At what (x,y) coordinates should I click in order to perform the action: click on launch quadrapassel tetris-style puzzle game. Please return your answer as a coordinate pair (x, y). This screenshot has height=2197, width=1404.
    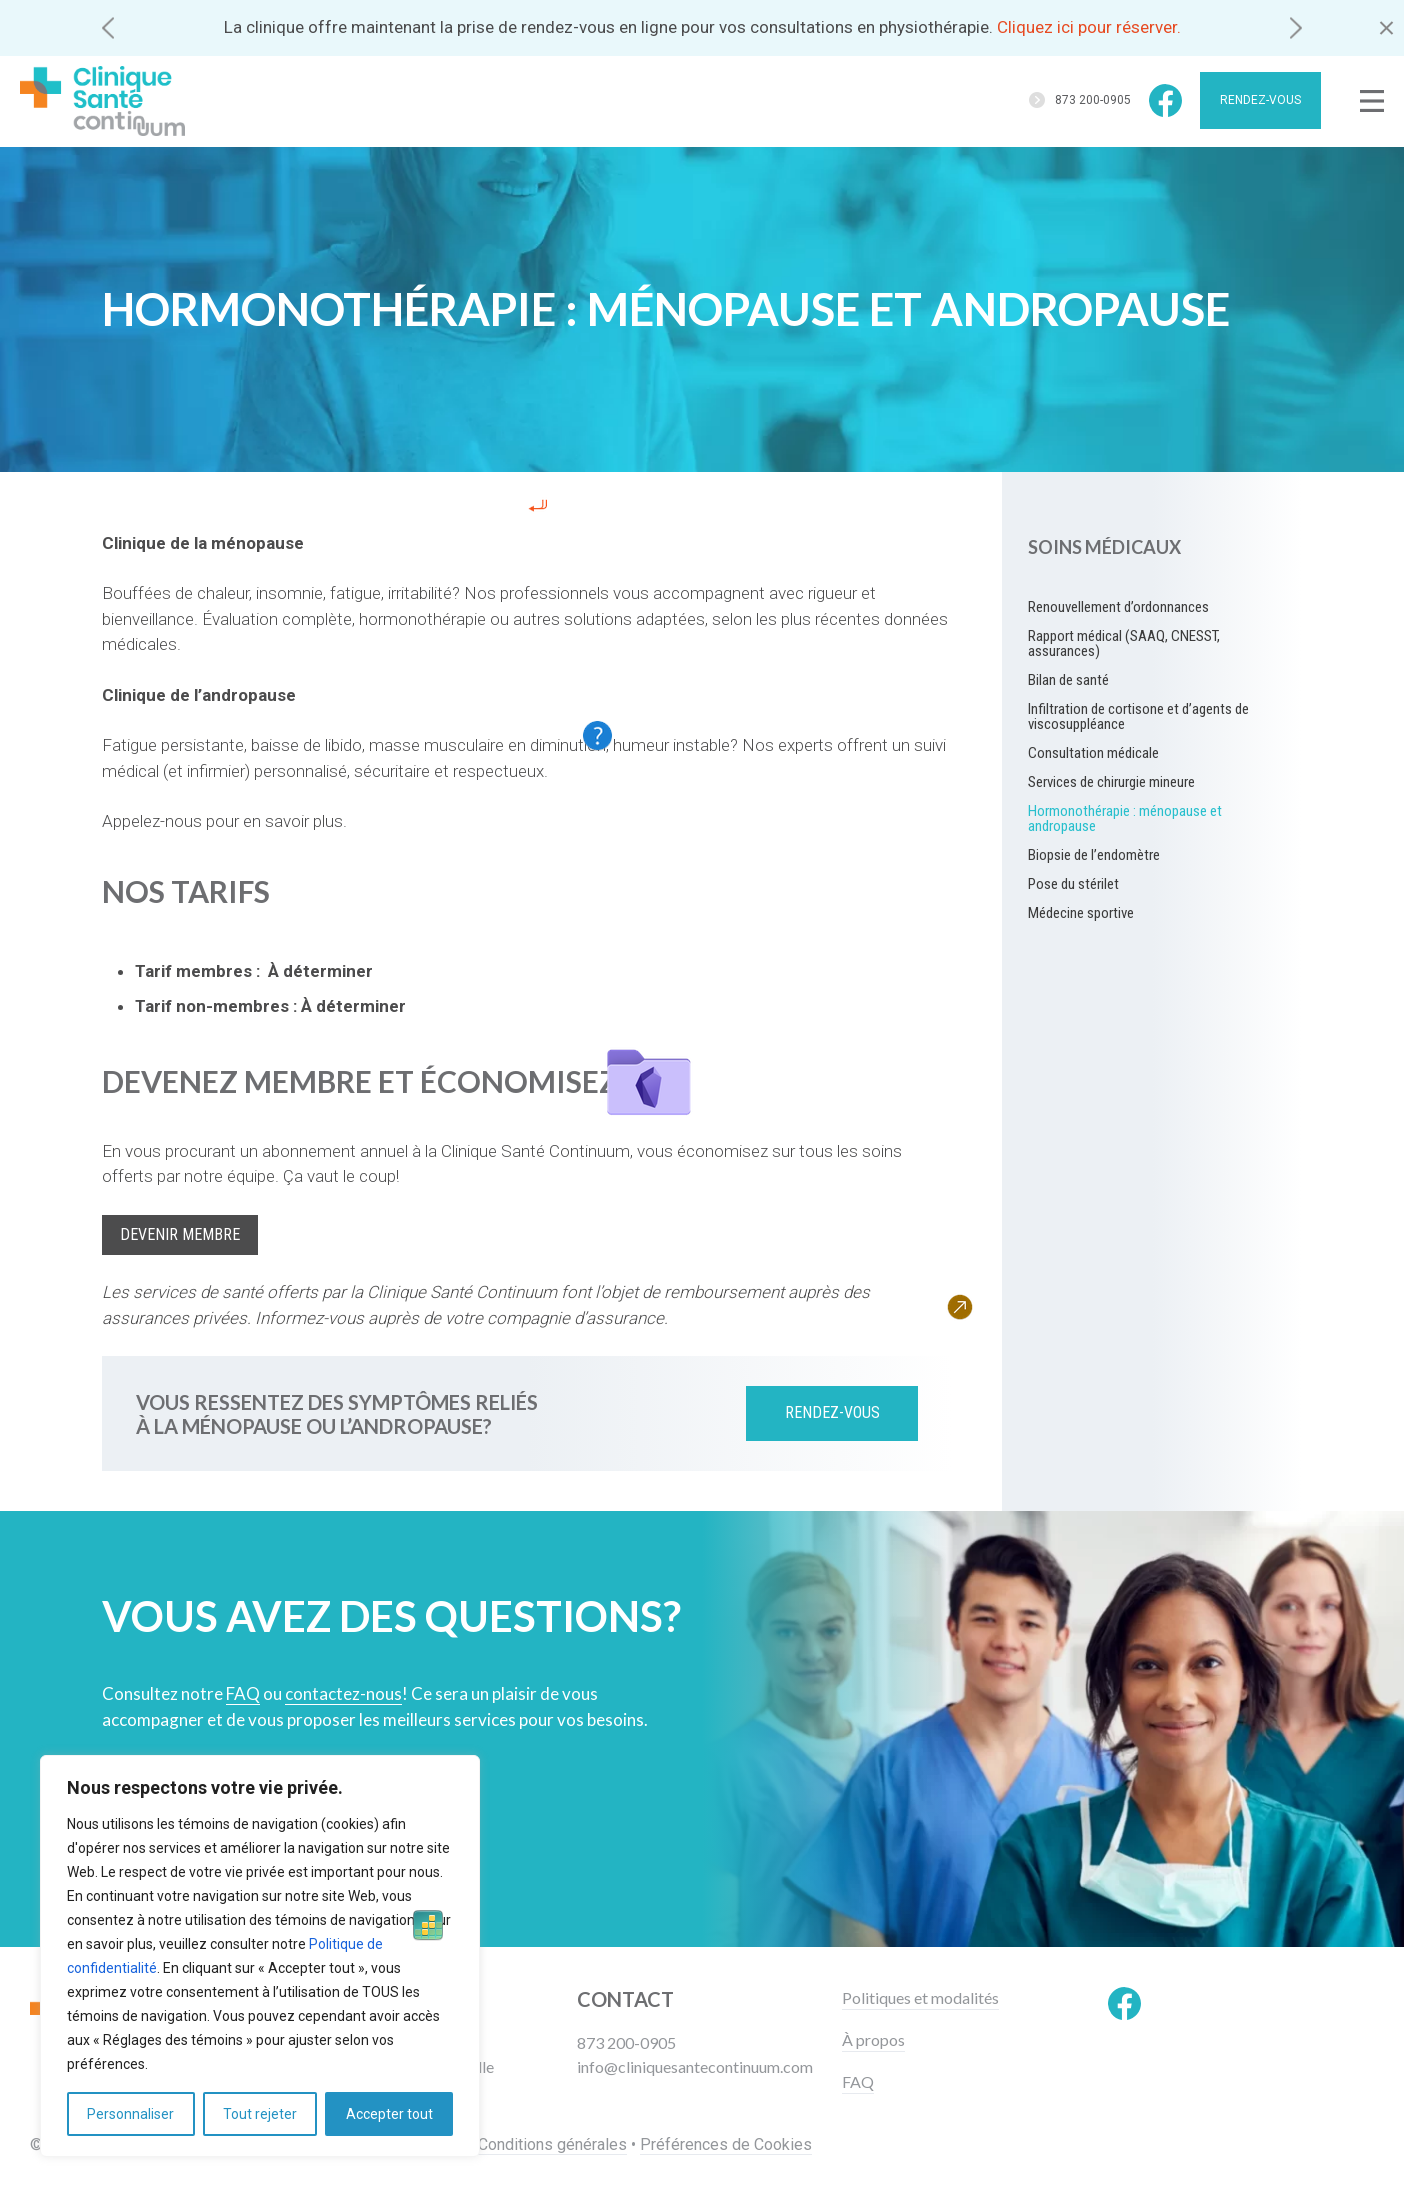
    Looking at the image, I should click on (428, 1925).